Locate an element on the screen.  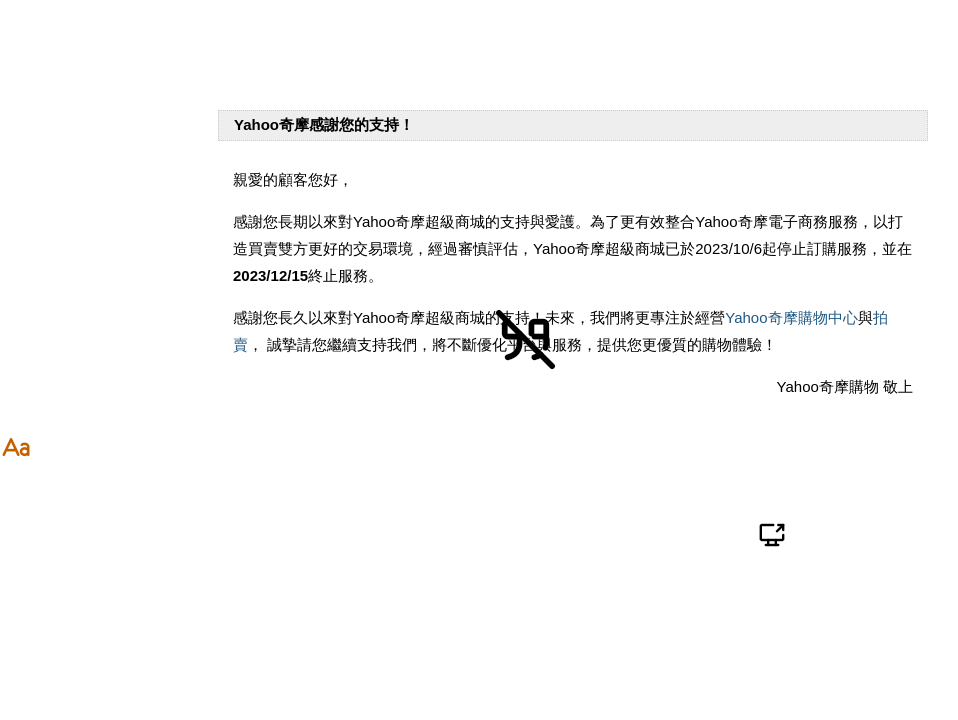
share your screen with others is located at coordinates (772, 535).